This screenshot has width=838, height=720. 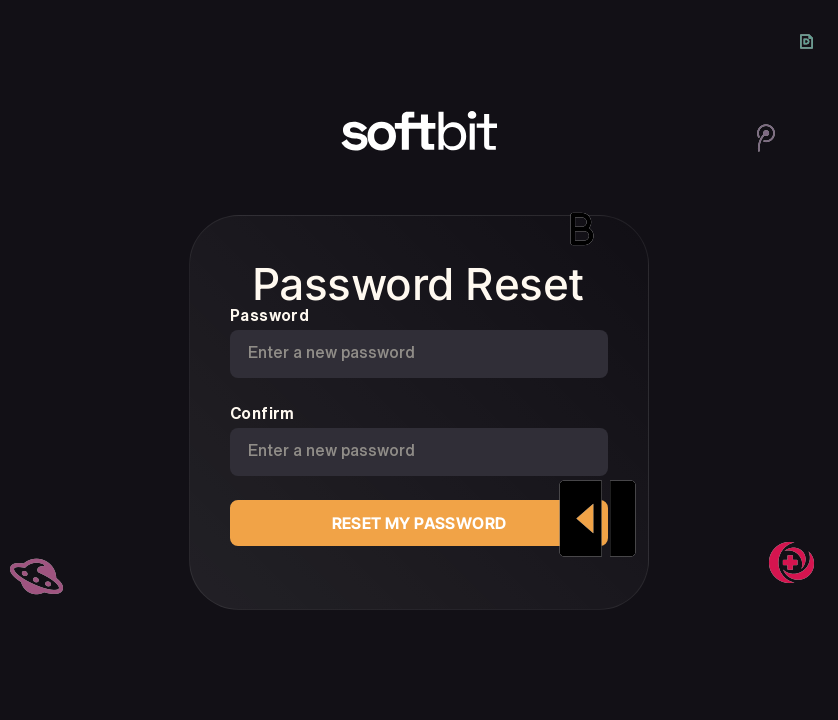 What do you see at coordinates (36, 576) in the screenshot?
I see `open hoppscotch api testing tool` at bounding box center [36, 576].